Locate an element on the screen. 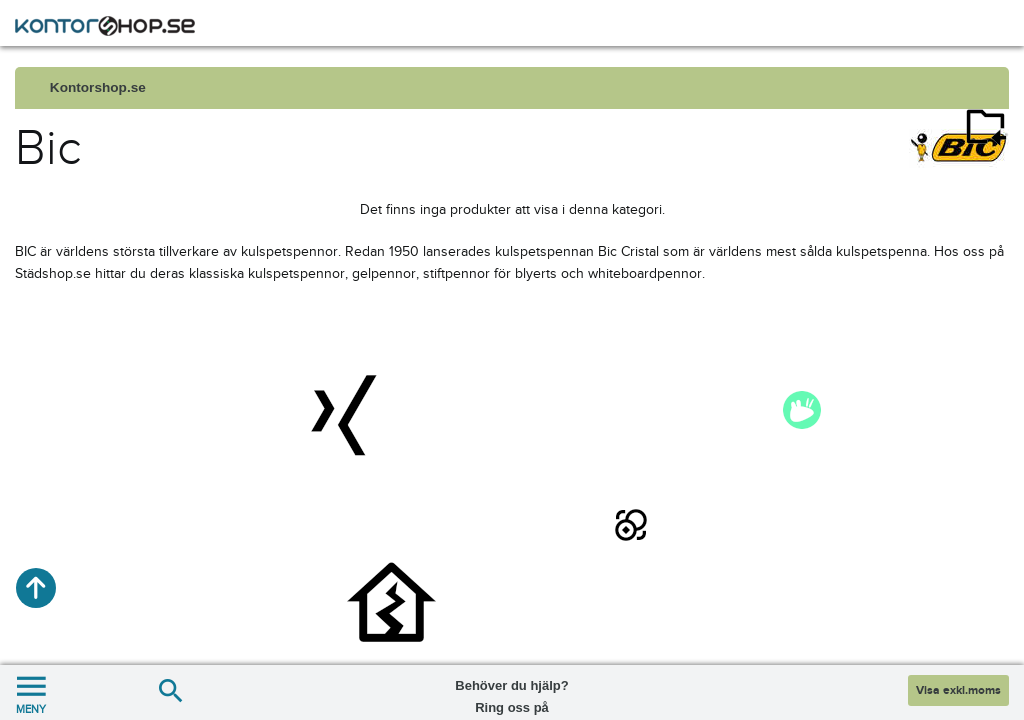 This screenshot has height=720, width=1024. xubuntu linux distribution logo is located at coordinates (802, 410).